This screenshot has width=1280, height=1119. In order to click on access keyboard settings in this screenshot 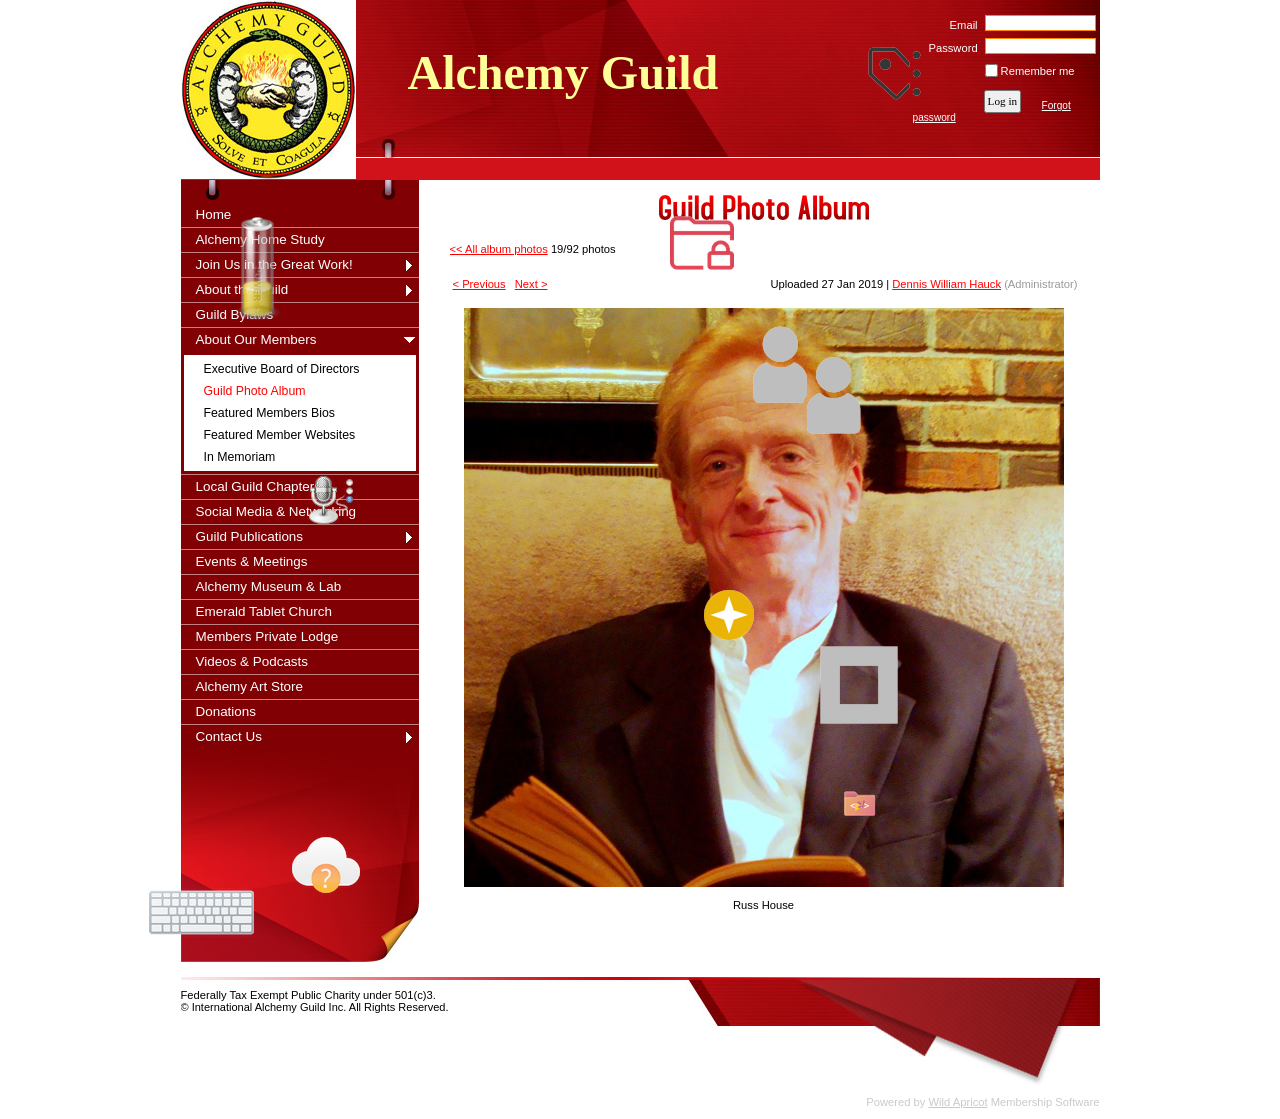, I will do `click(201, 912)`.